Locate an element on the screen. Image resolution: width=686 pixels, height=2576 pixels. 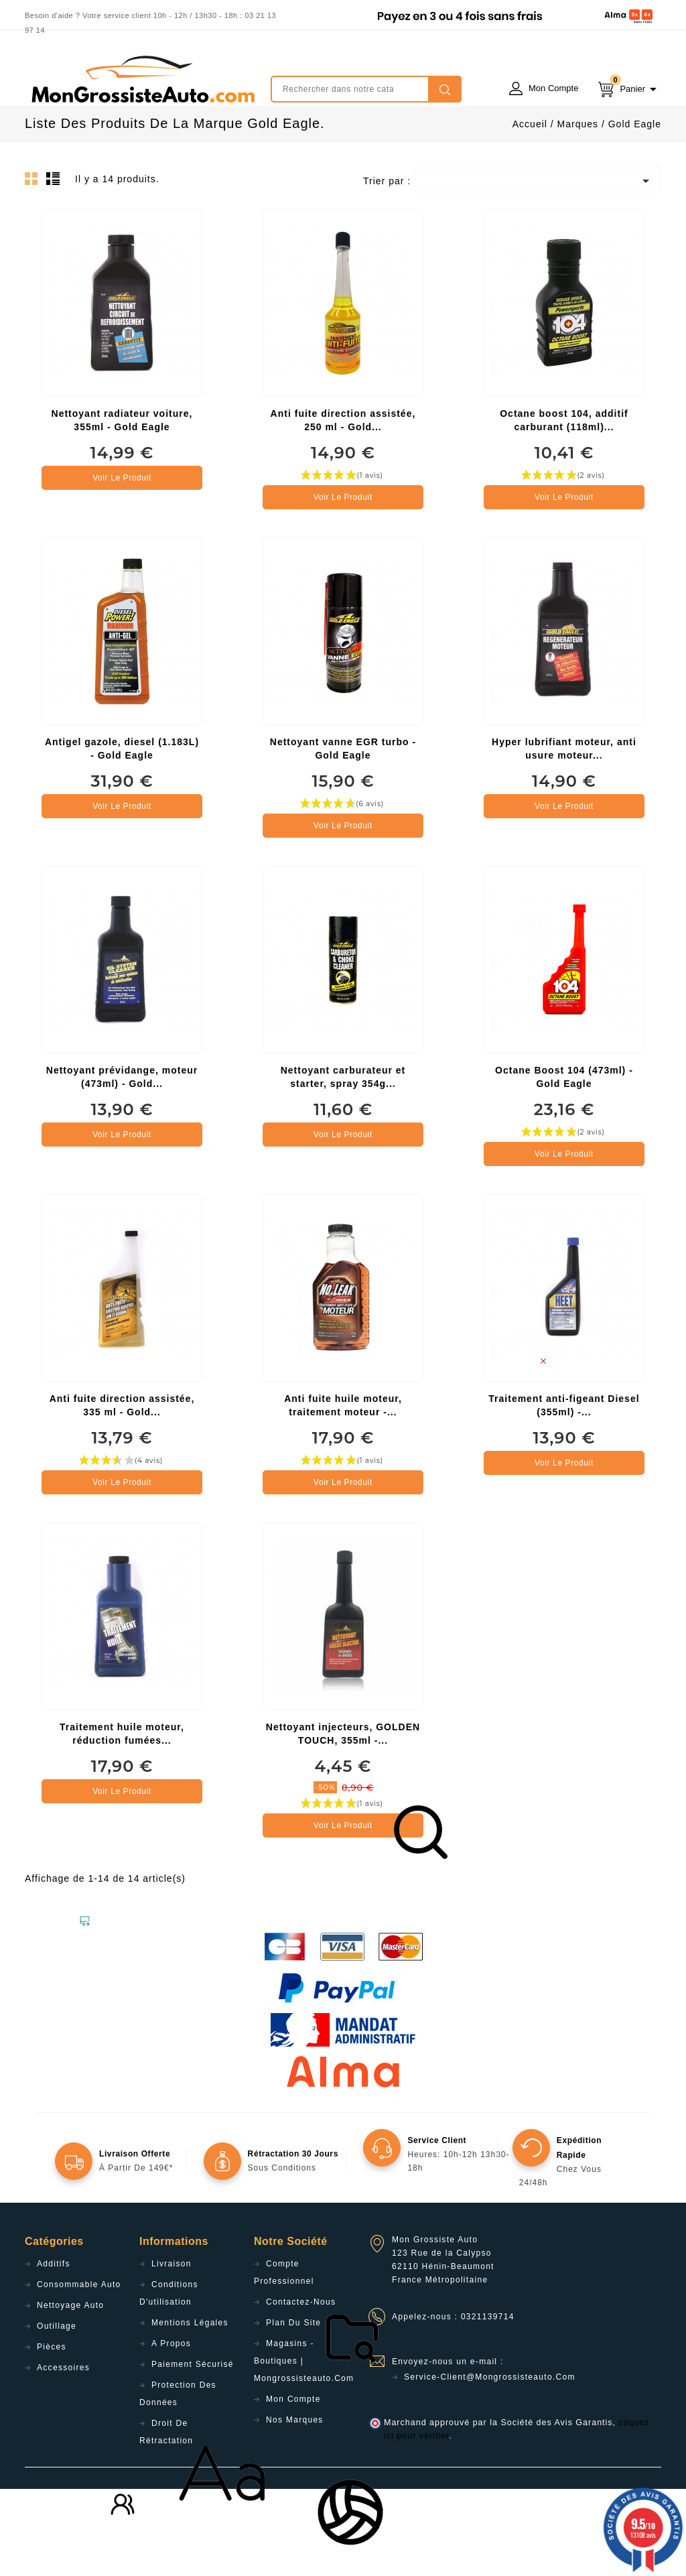
upload content to desktop computer is located at coordinates (84, 1921).